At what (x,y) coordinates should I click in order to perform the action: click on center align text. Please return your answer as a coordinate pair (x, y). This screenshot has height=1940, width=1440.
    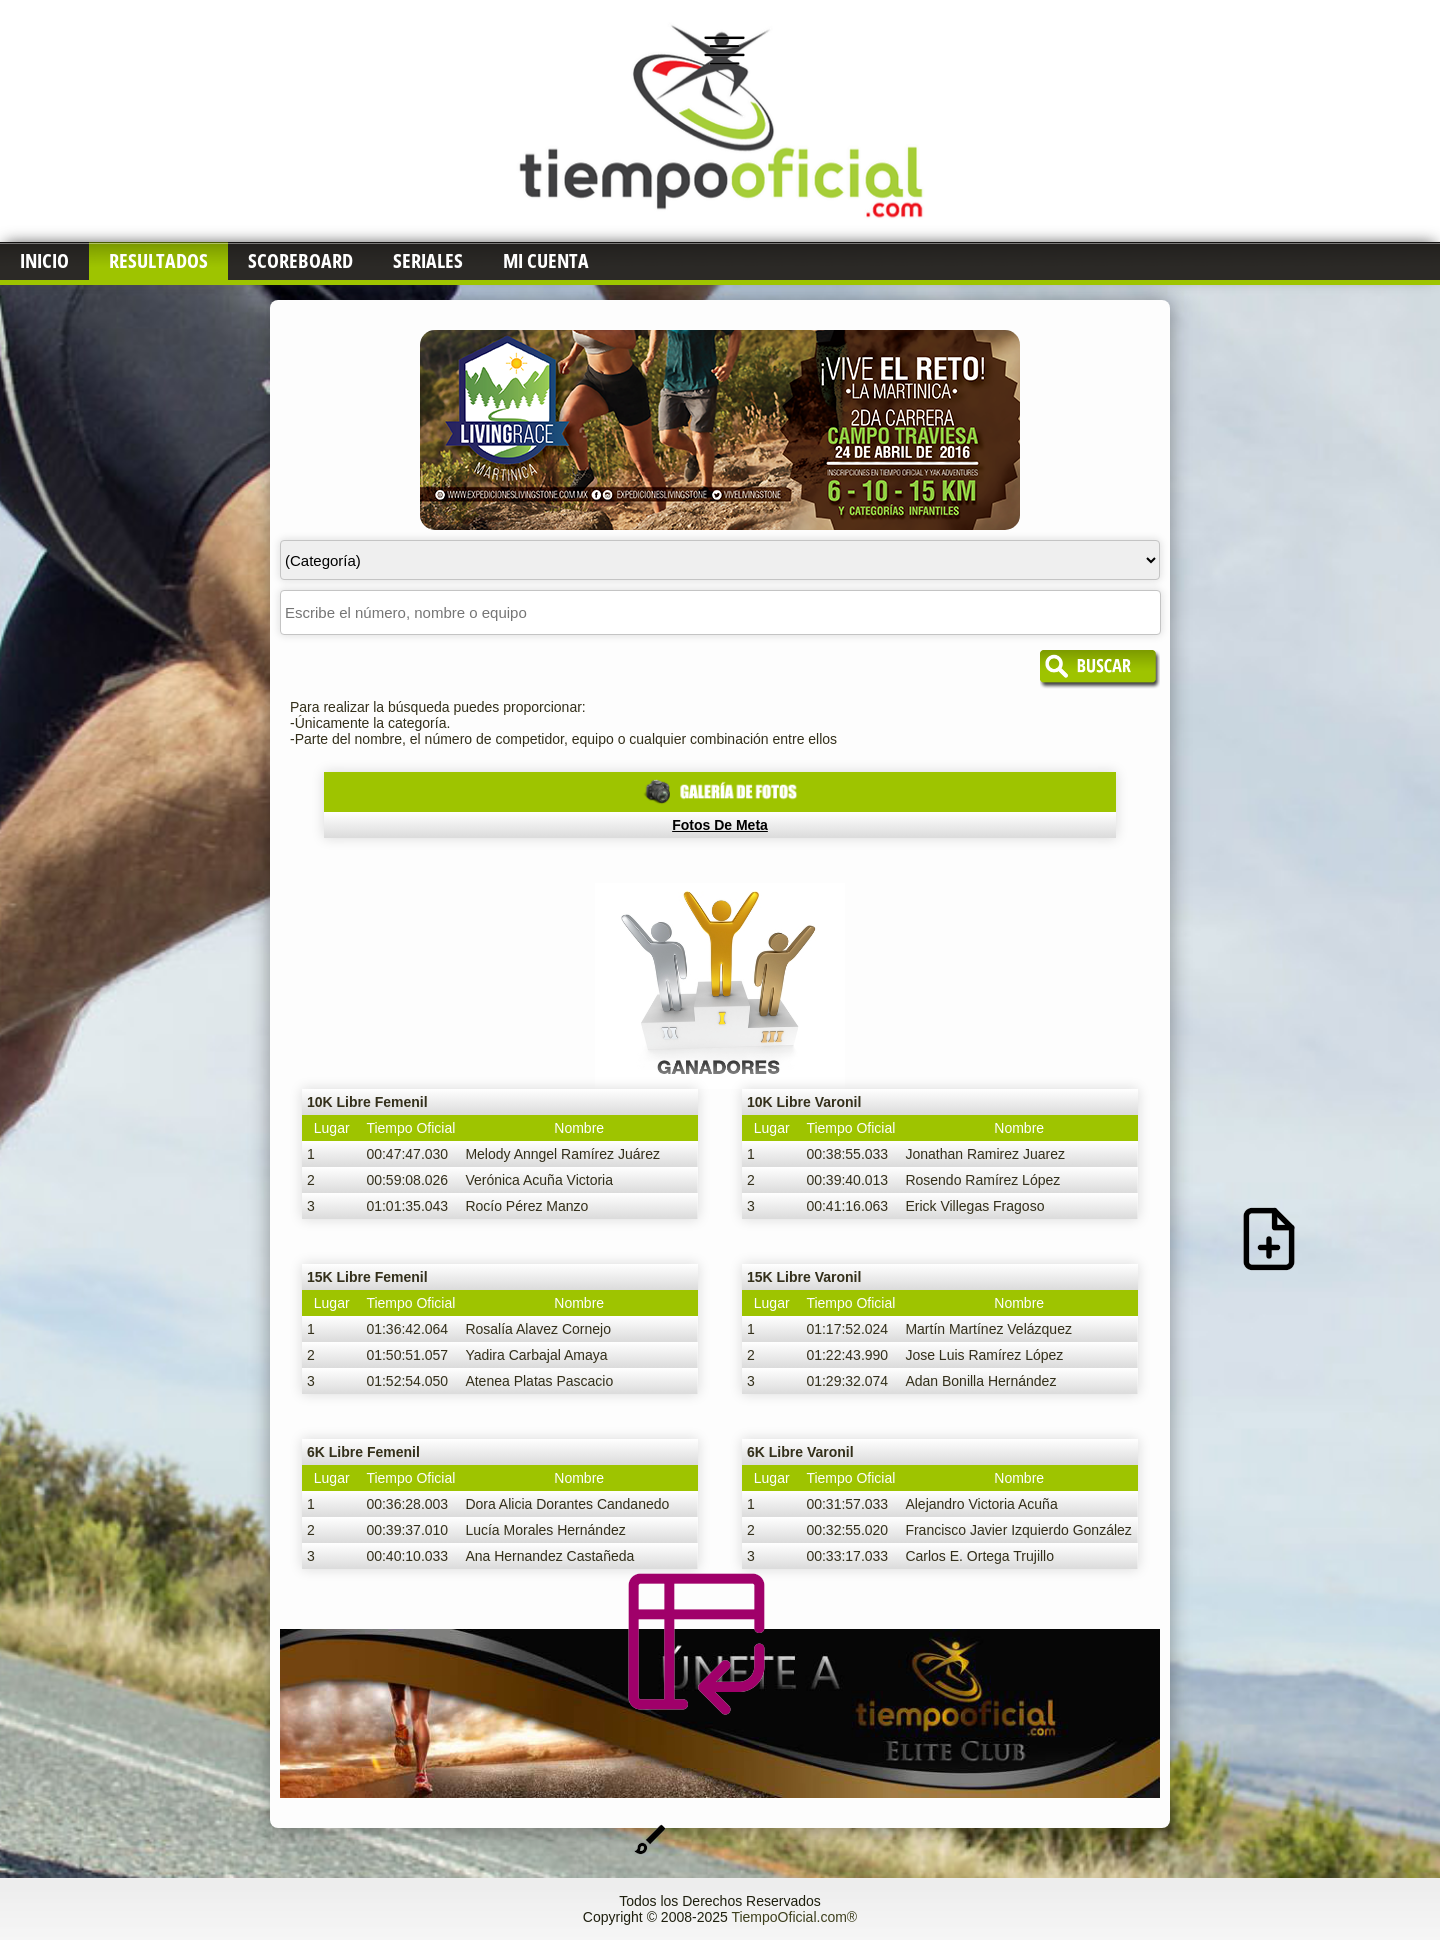
    Looking at the image, I should click on (724, 51).